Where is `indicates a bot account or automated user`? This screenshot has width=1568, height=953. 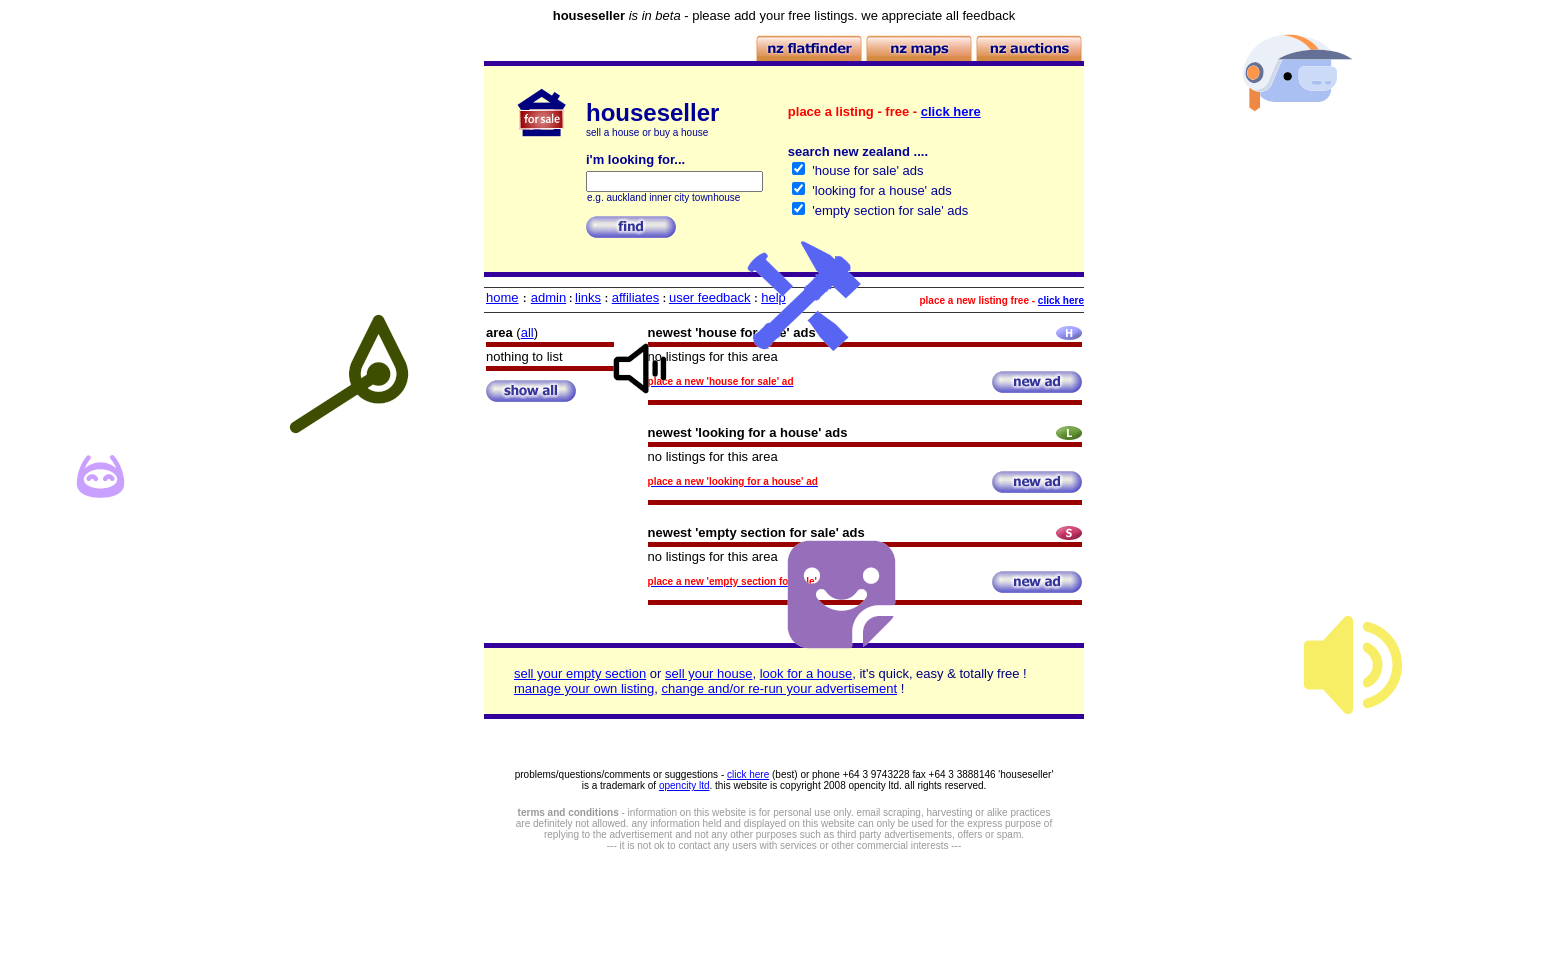 indicates a bot account or automated user is located at coordinates (100, 476).